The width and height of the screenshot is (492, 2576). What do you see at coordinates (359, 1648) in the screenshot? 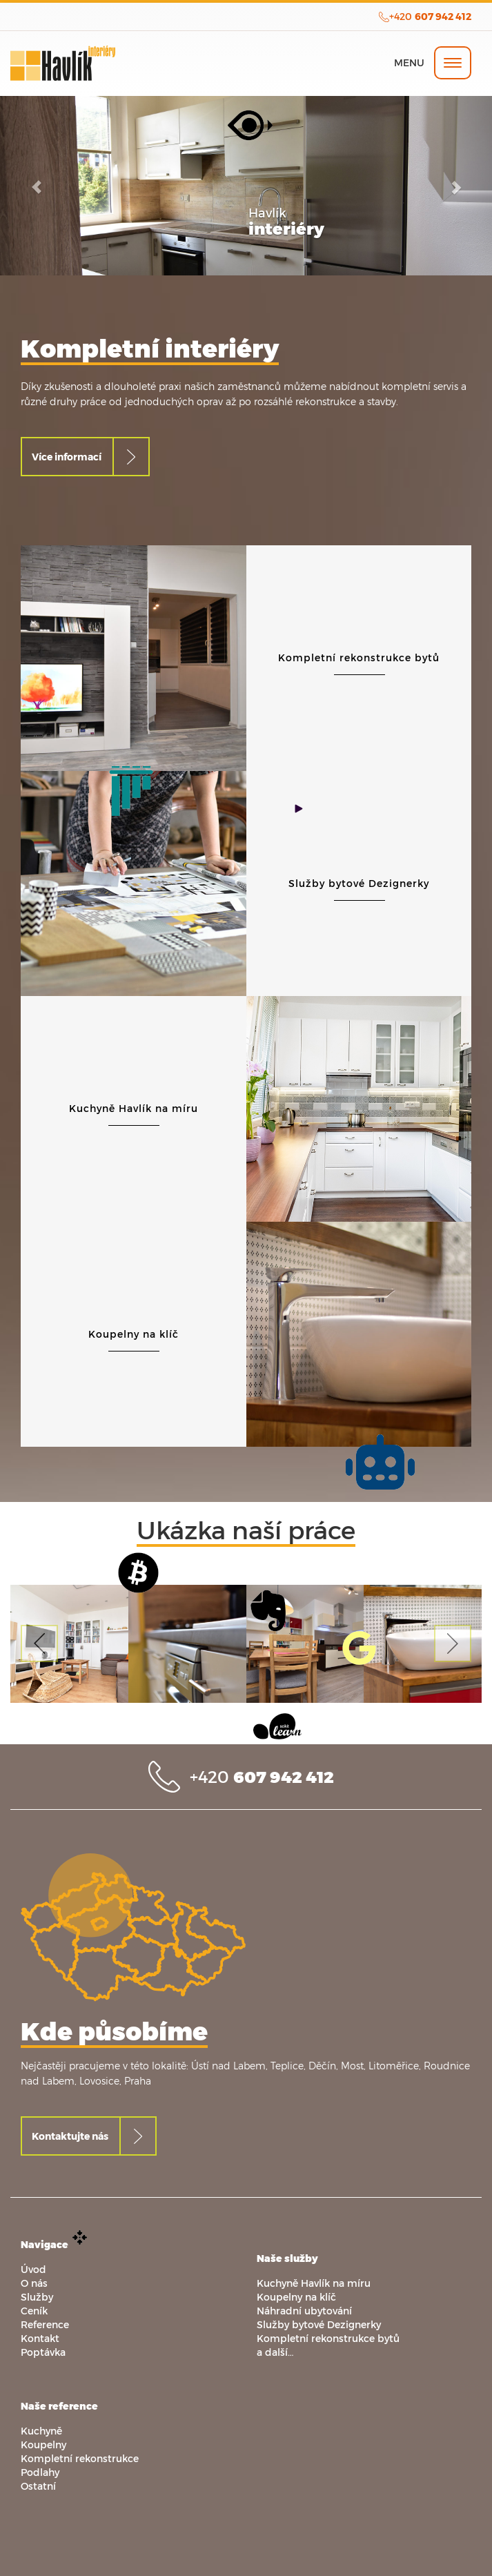
I see `sign in with Google` at bounding box center [359, 1648].